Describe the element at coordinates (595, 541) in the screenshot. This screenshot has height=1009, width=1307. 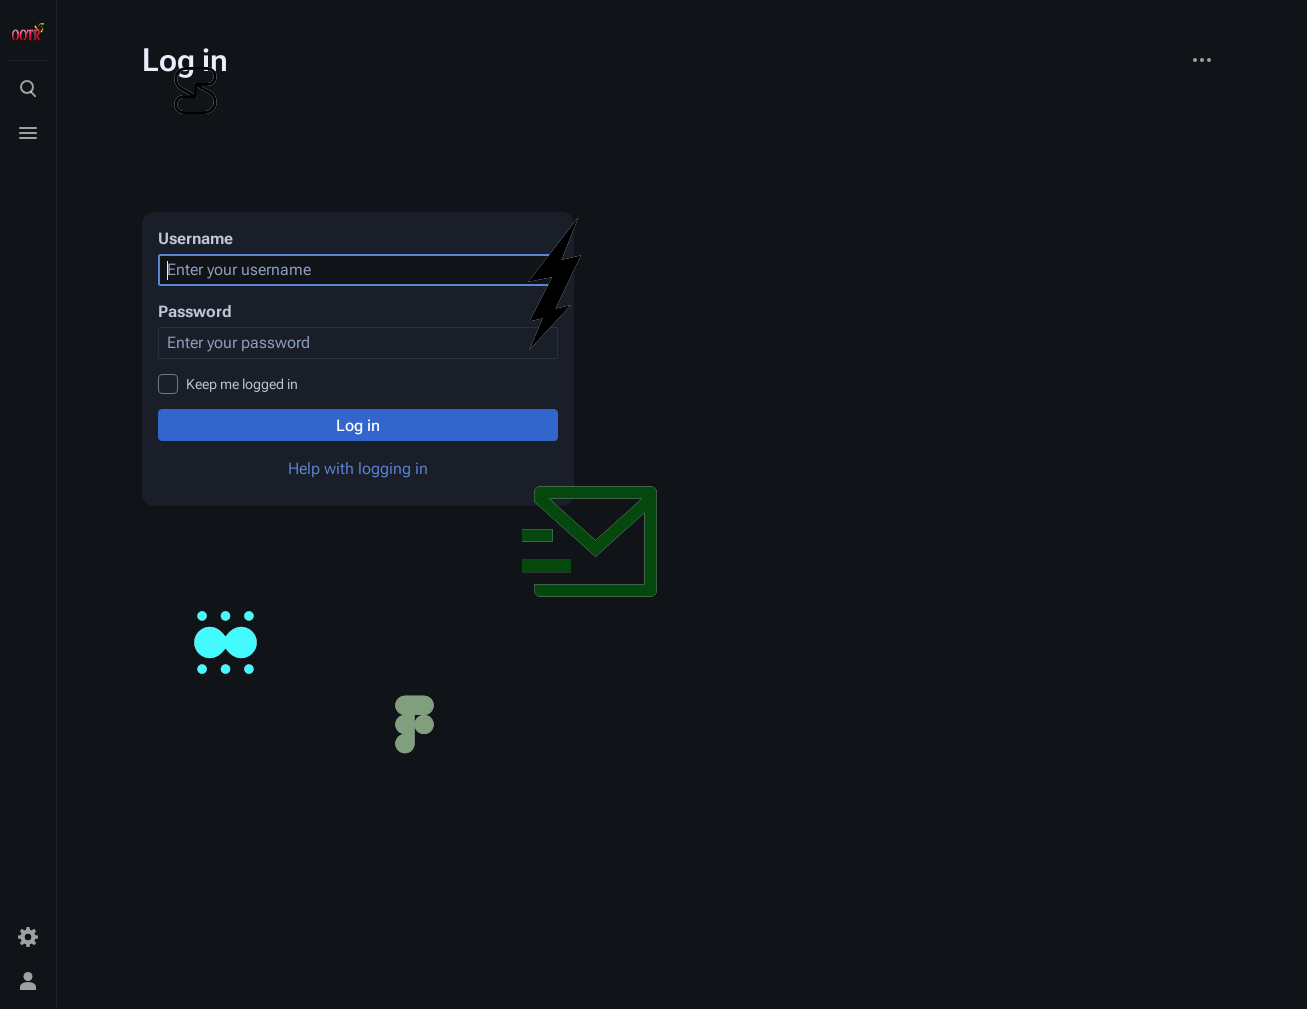
I see `send an email or message` at that location.